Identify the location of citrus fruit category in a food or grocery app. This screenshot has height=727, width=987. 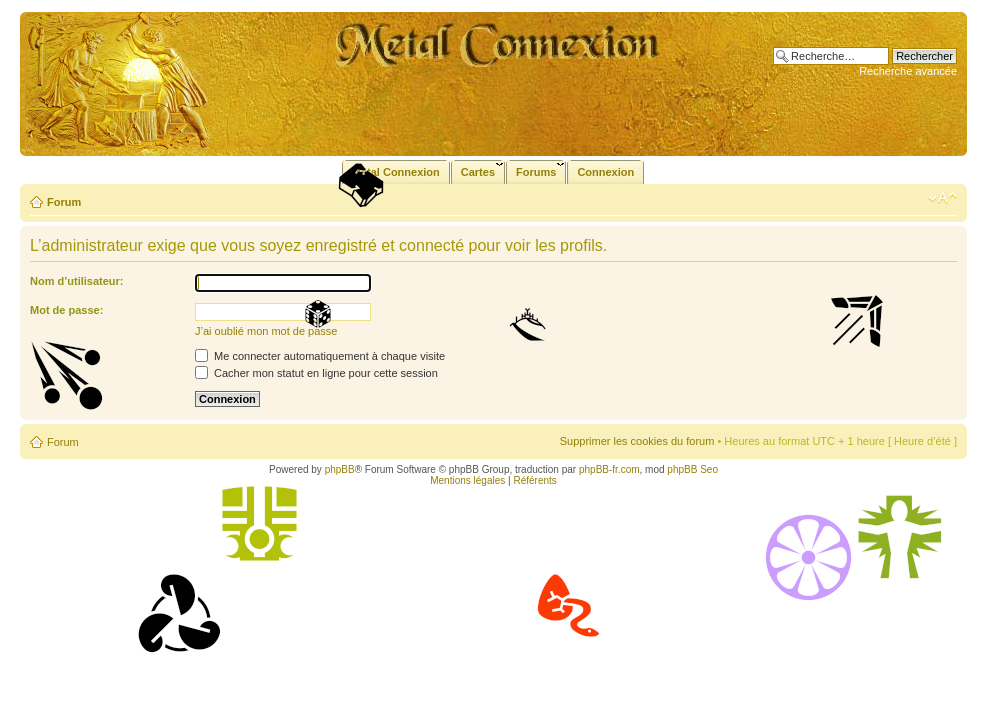
(808, 557).